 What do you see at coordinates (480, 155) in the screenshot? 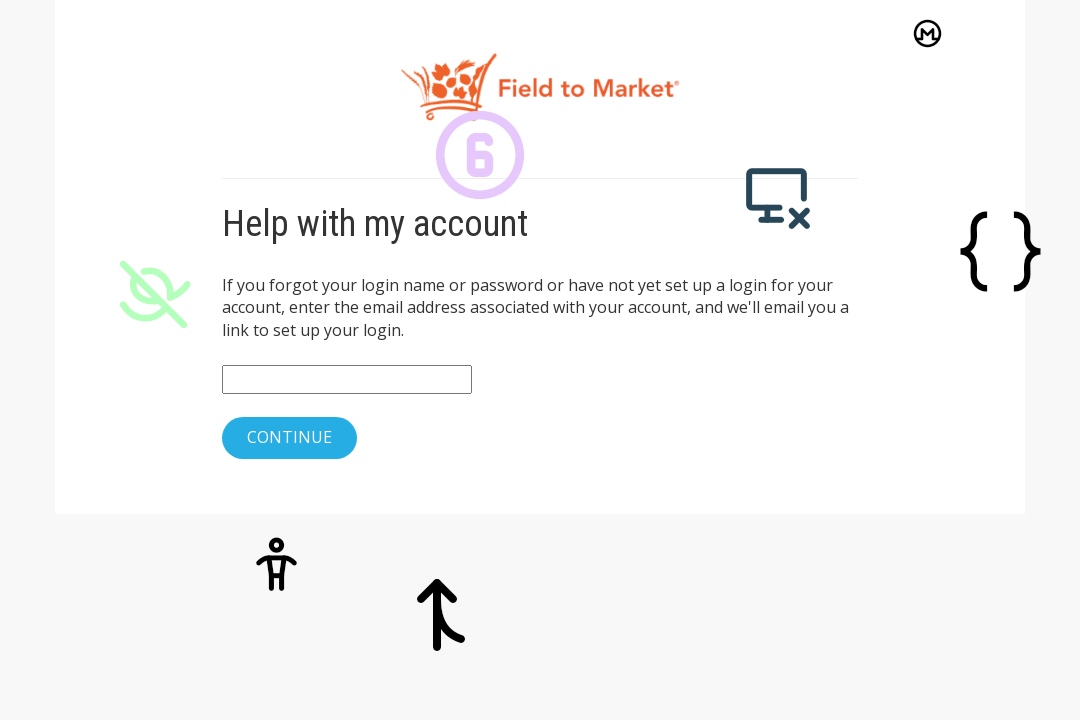
I see `indicates step 6 in a multi-step process` at bounding box center [480, 155].